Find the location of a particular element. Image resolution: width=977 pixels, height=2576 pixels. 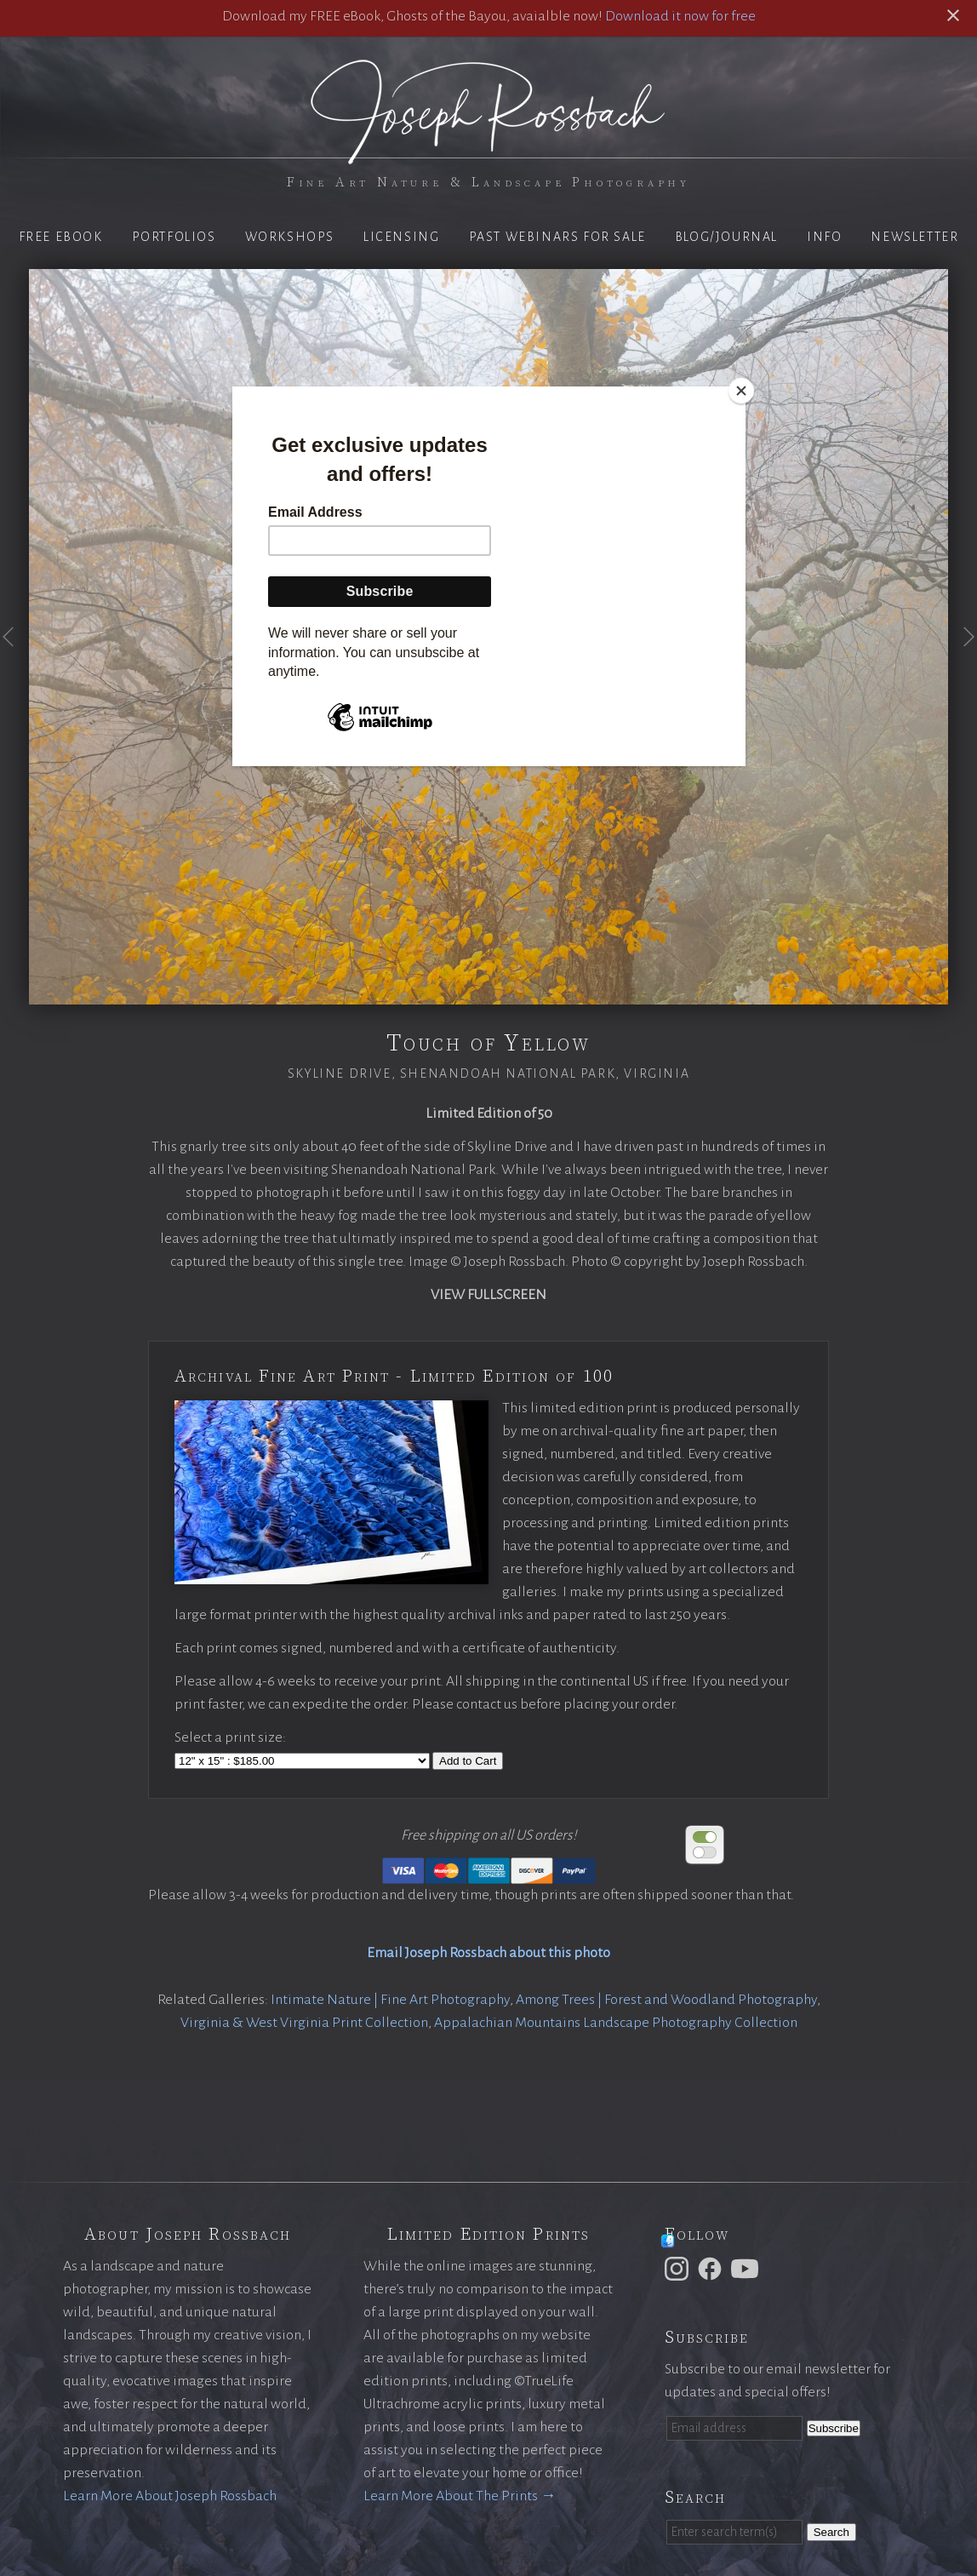

open Finder to browse files and folders is located at coordinates (667, 2241).